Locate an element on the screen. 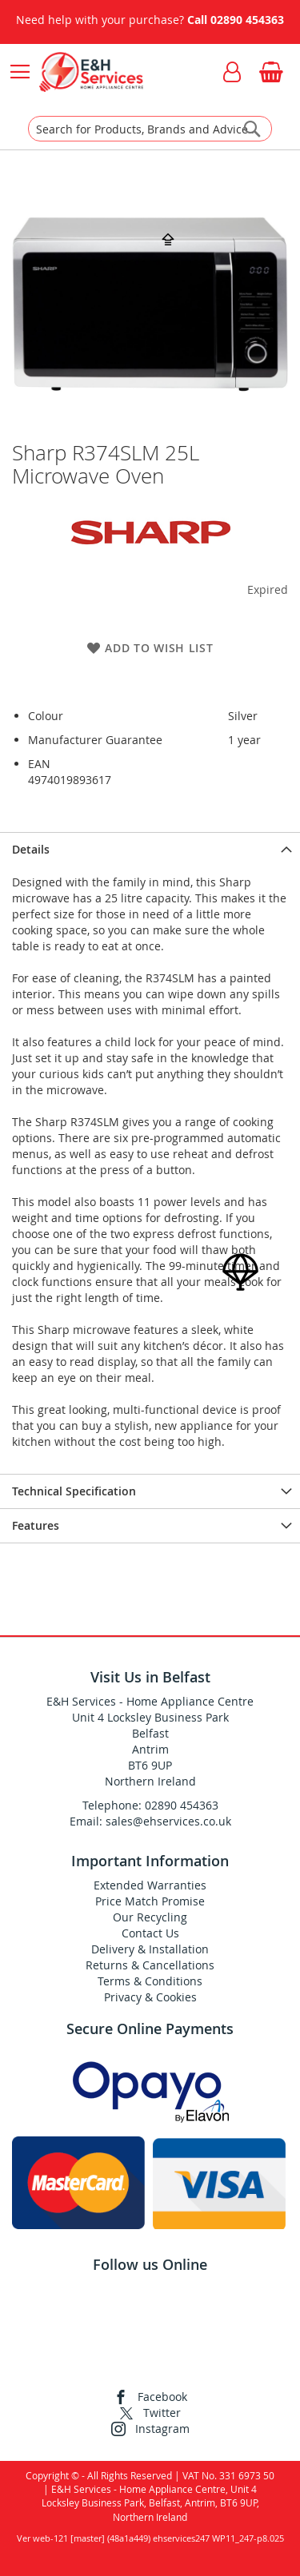 This screenshot has height=2576, width=300. access emergency or backup options is located at coordinates (240, 1272).